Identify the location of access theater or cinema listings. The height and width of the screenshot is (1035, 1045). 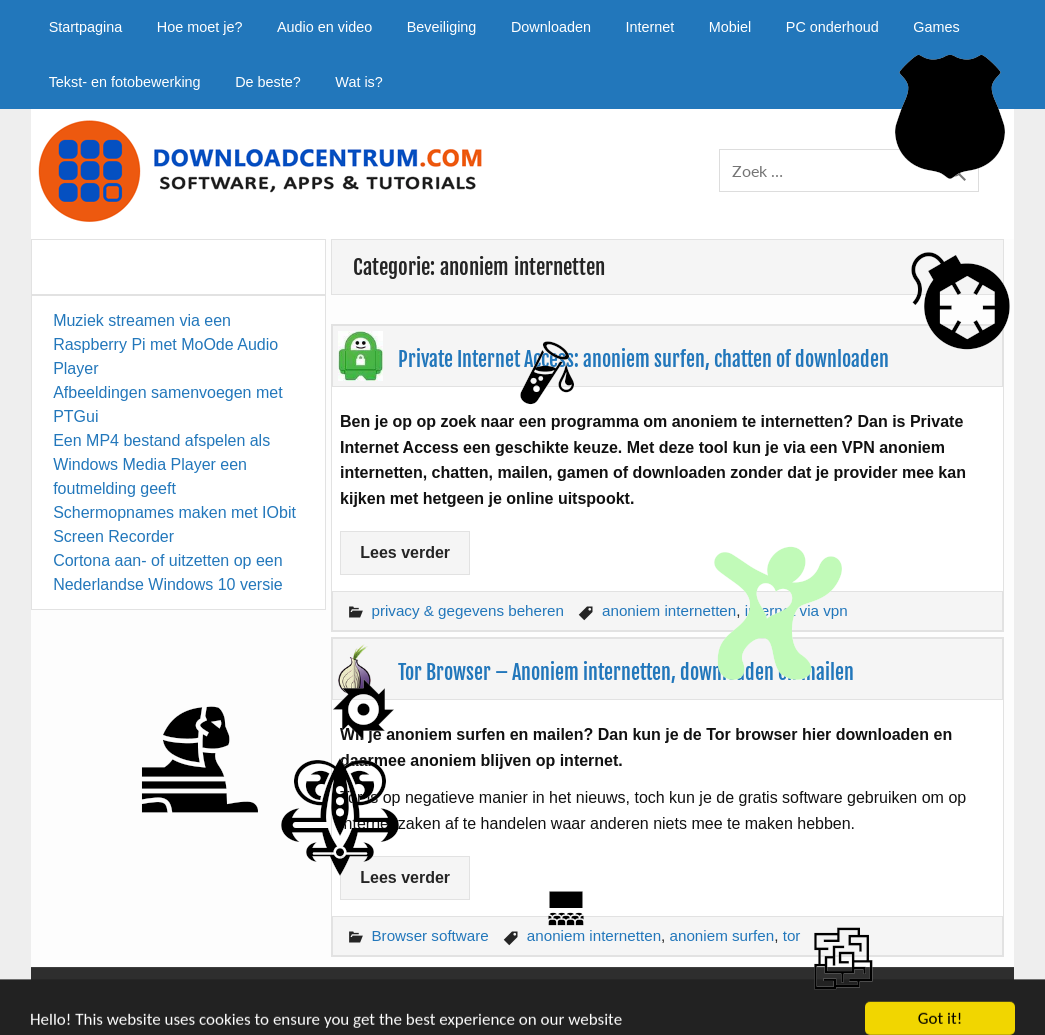
(566, 908).